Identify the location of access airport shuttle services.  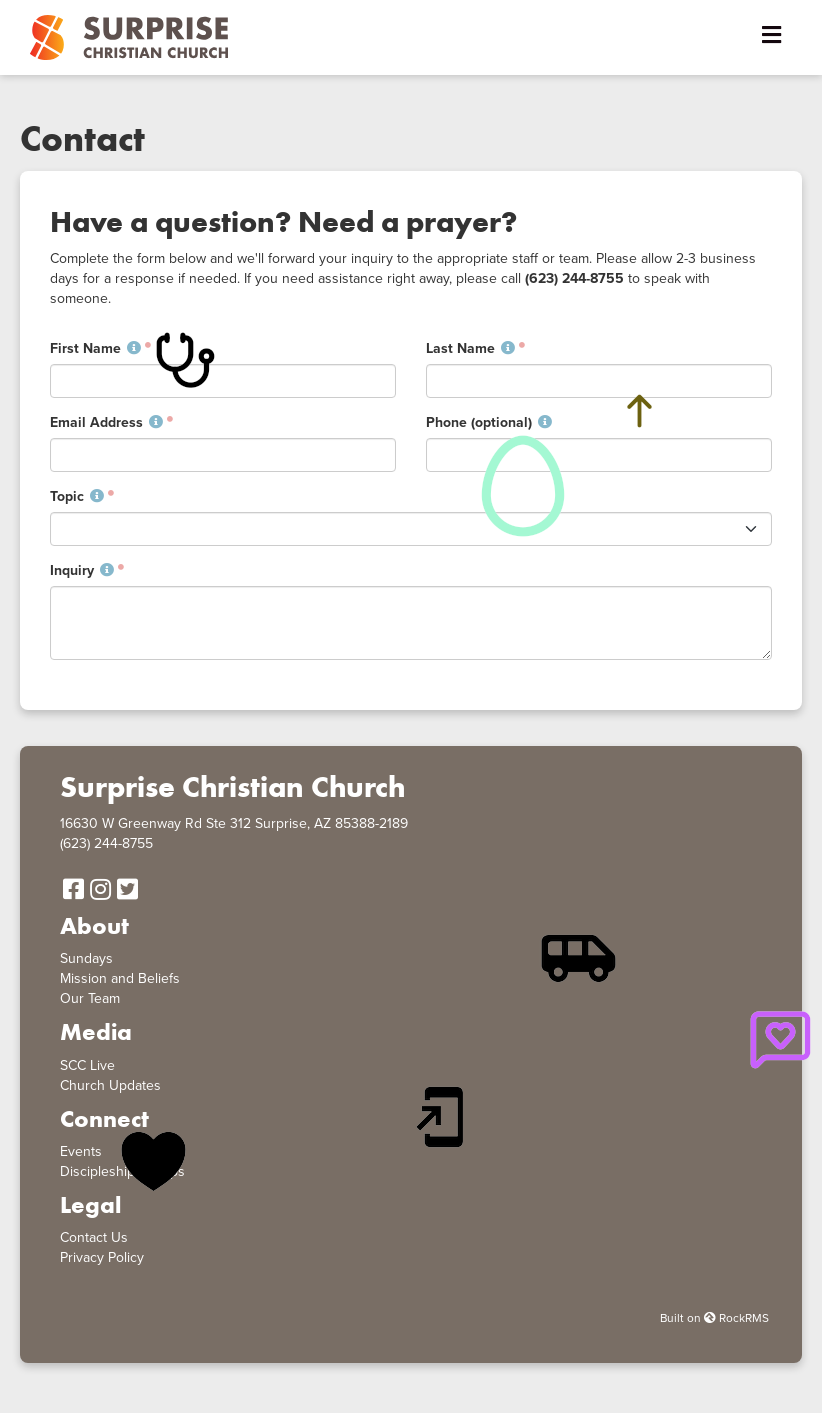
(578, 958).